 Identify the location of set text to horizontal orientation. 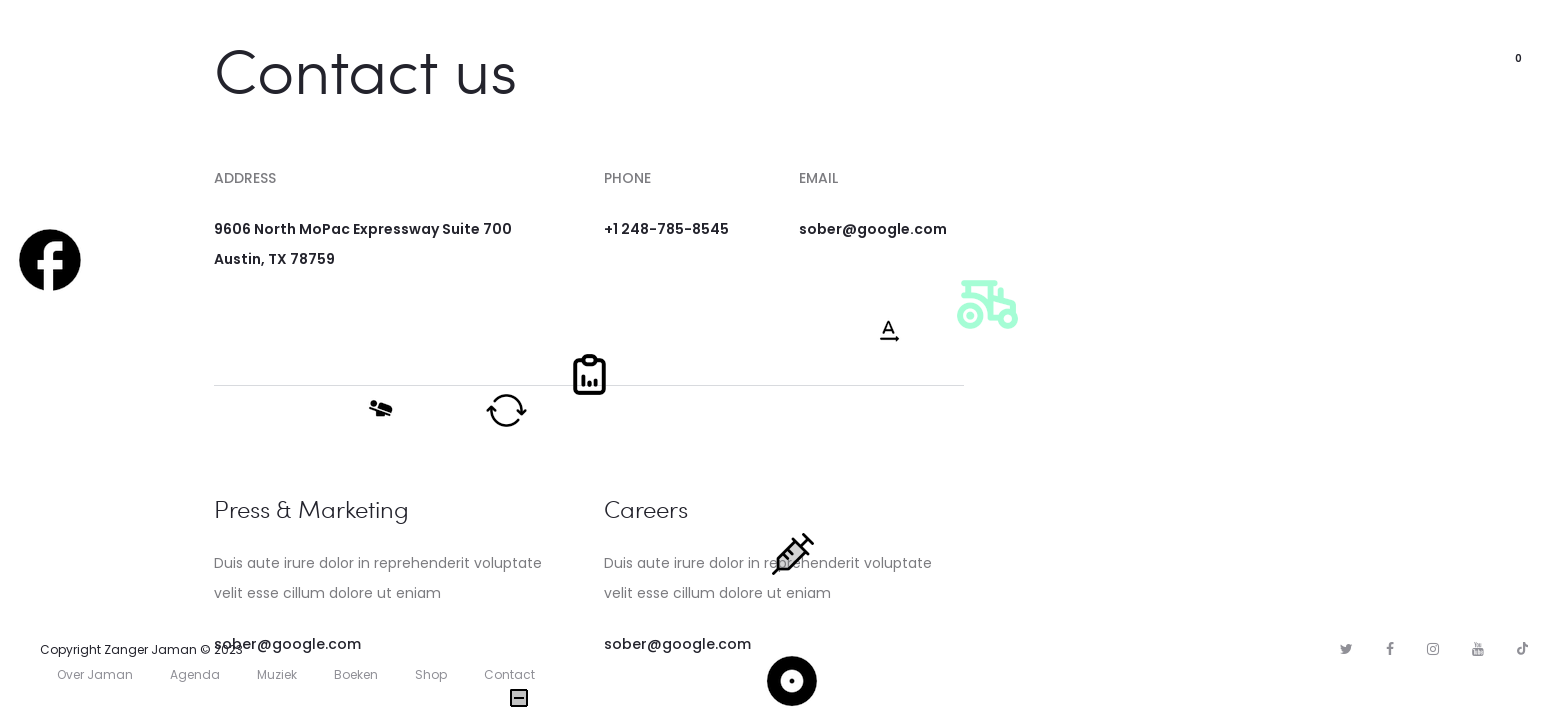
(888, 331).